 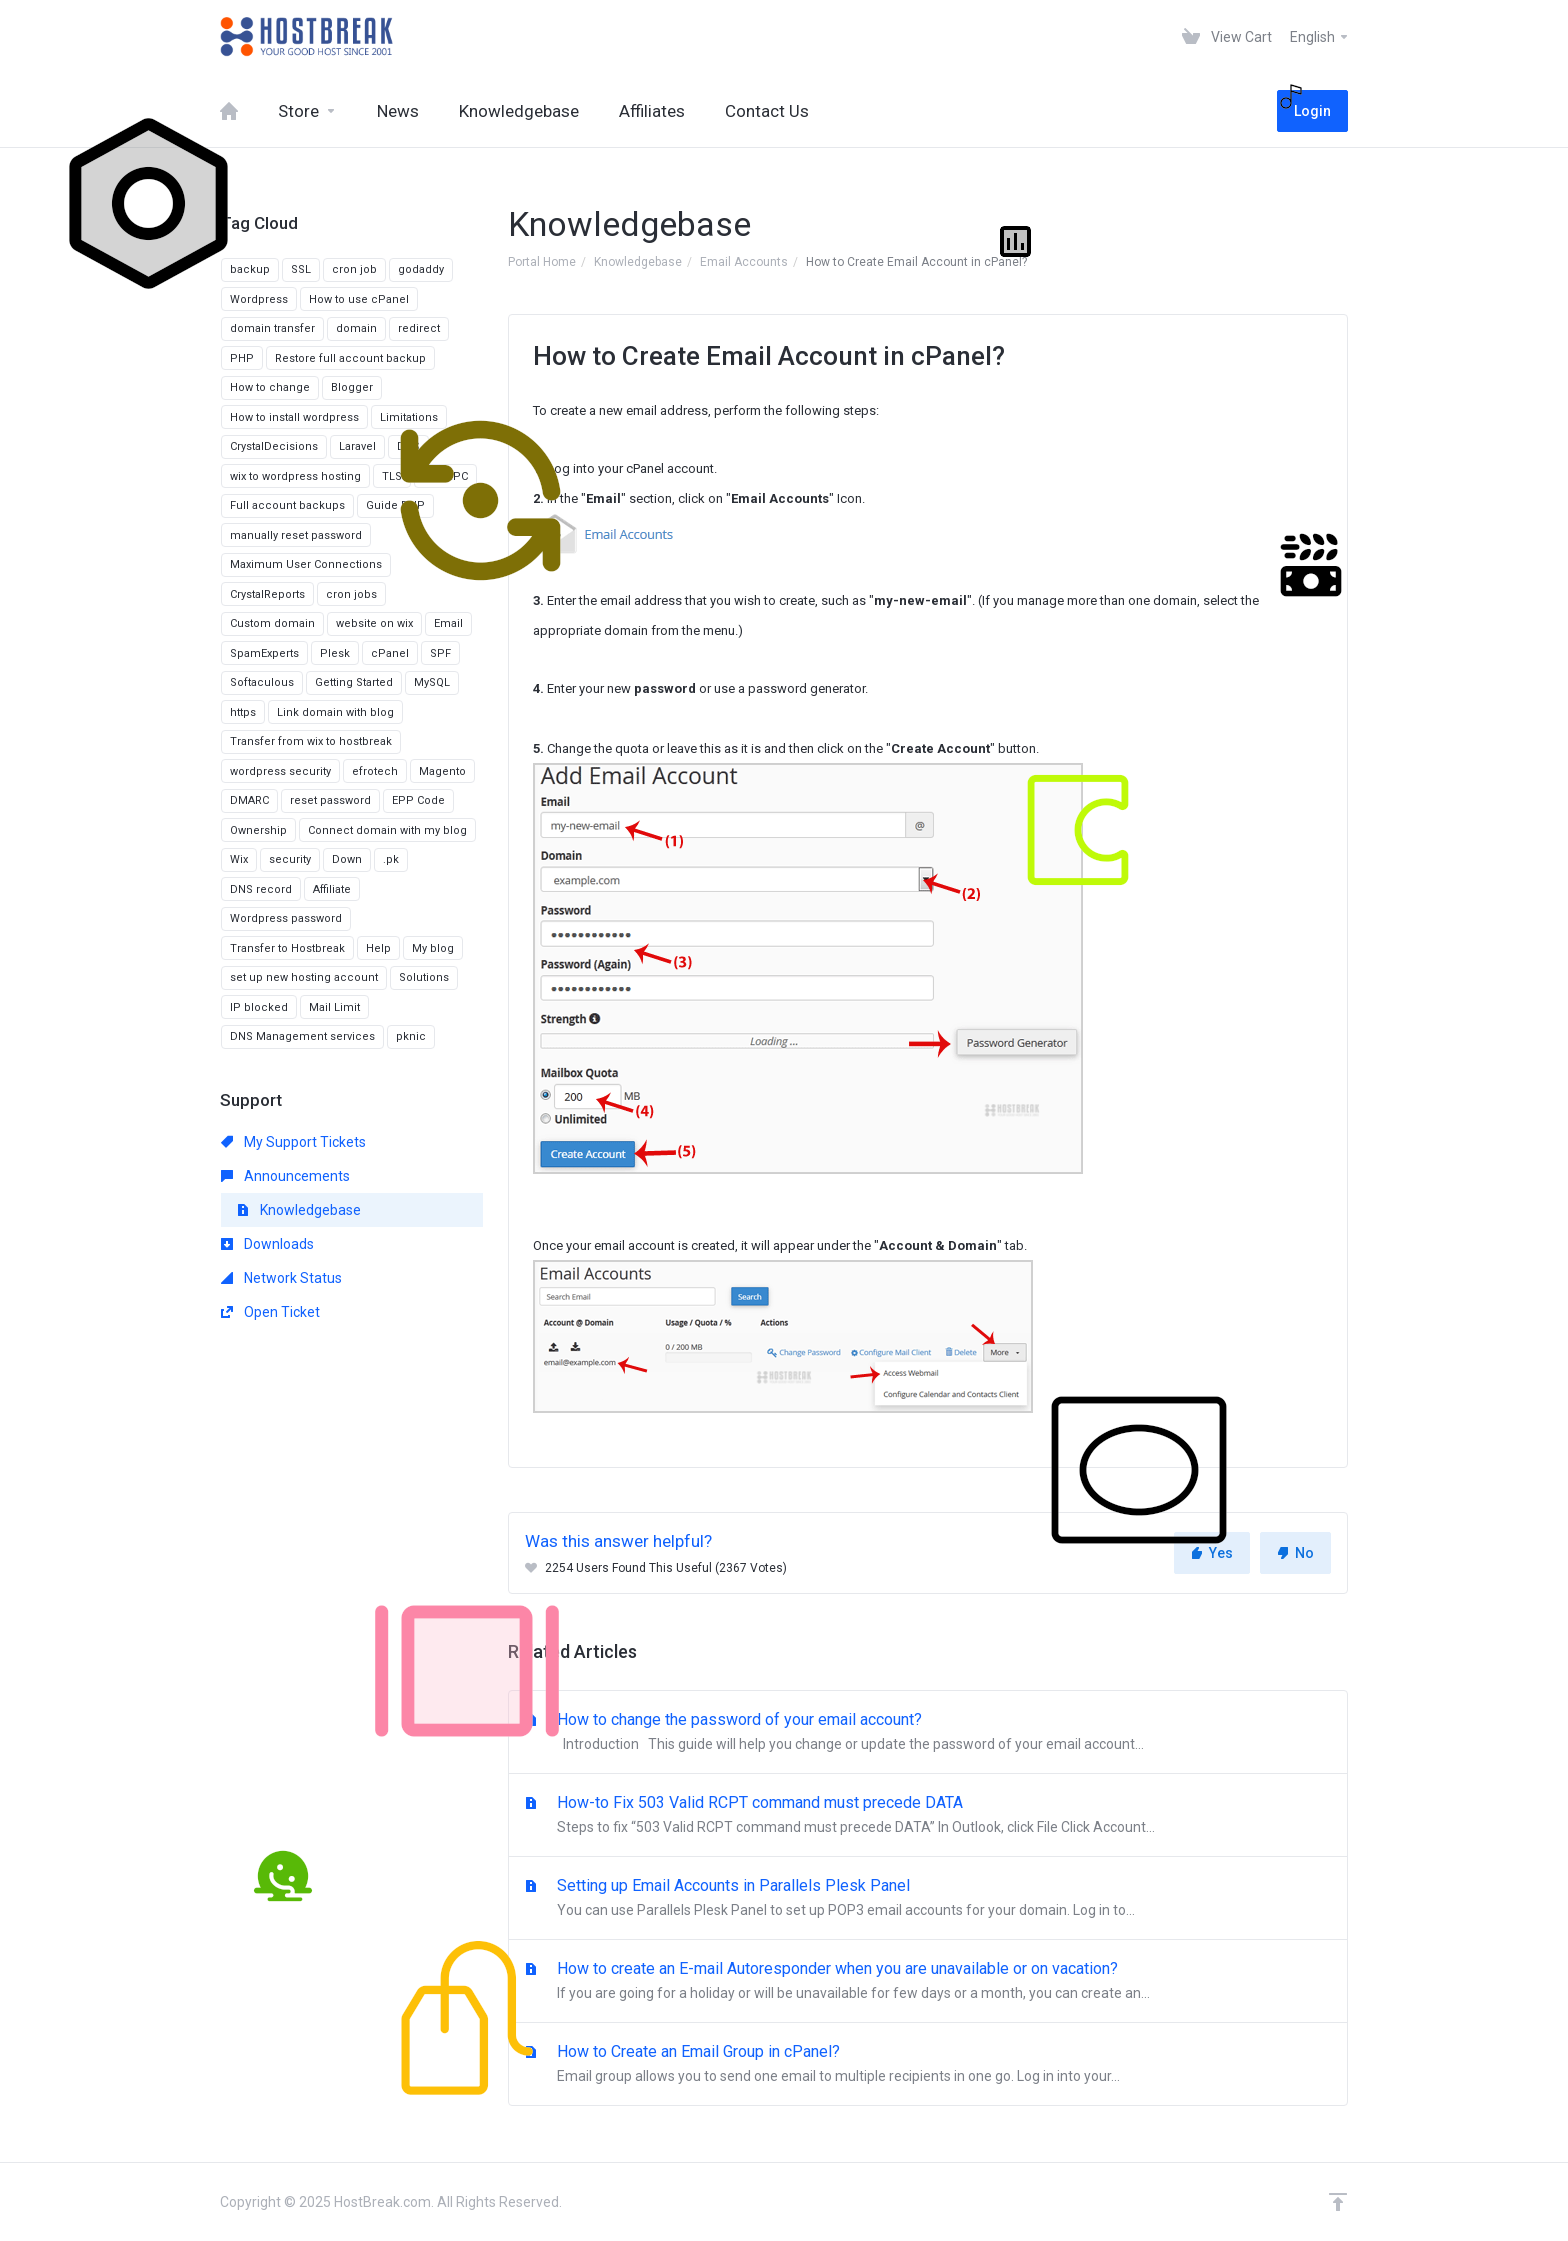 I want to click on access hardware or mechanical settings, so click(x=148, y=203).